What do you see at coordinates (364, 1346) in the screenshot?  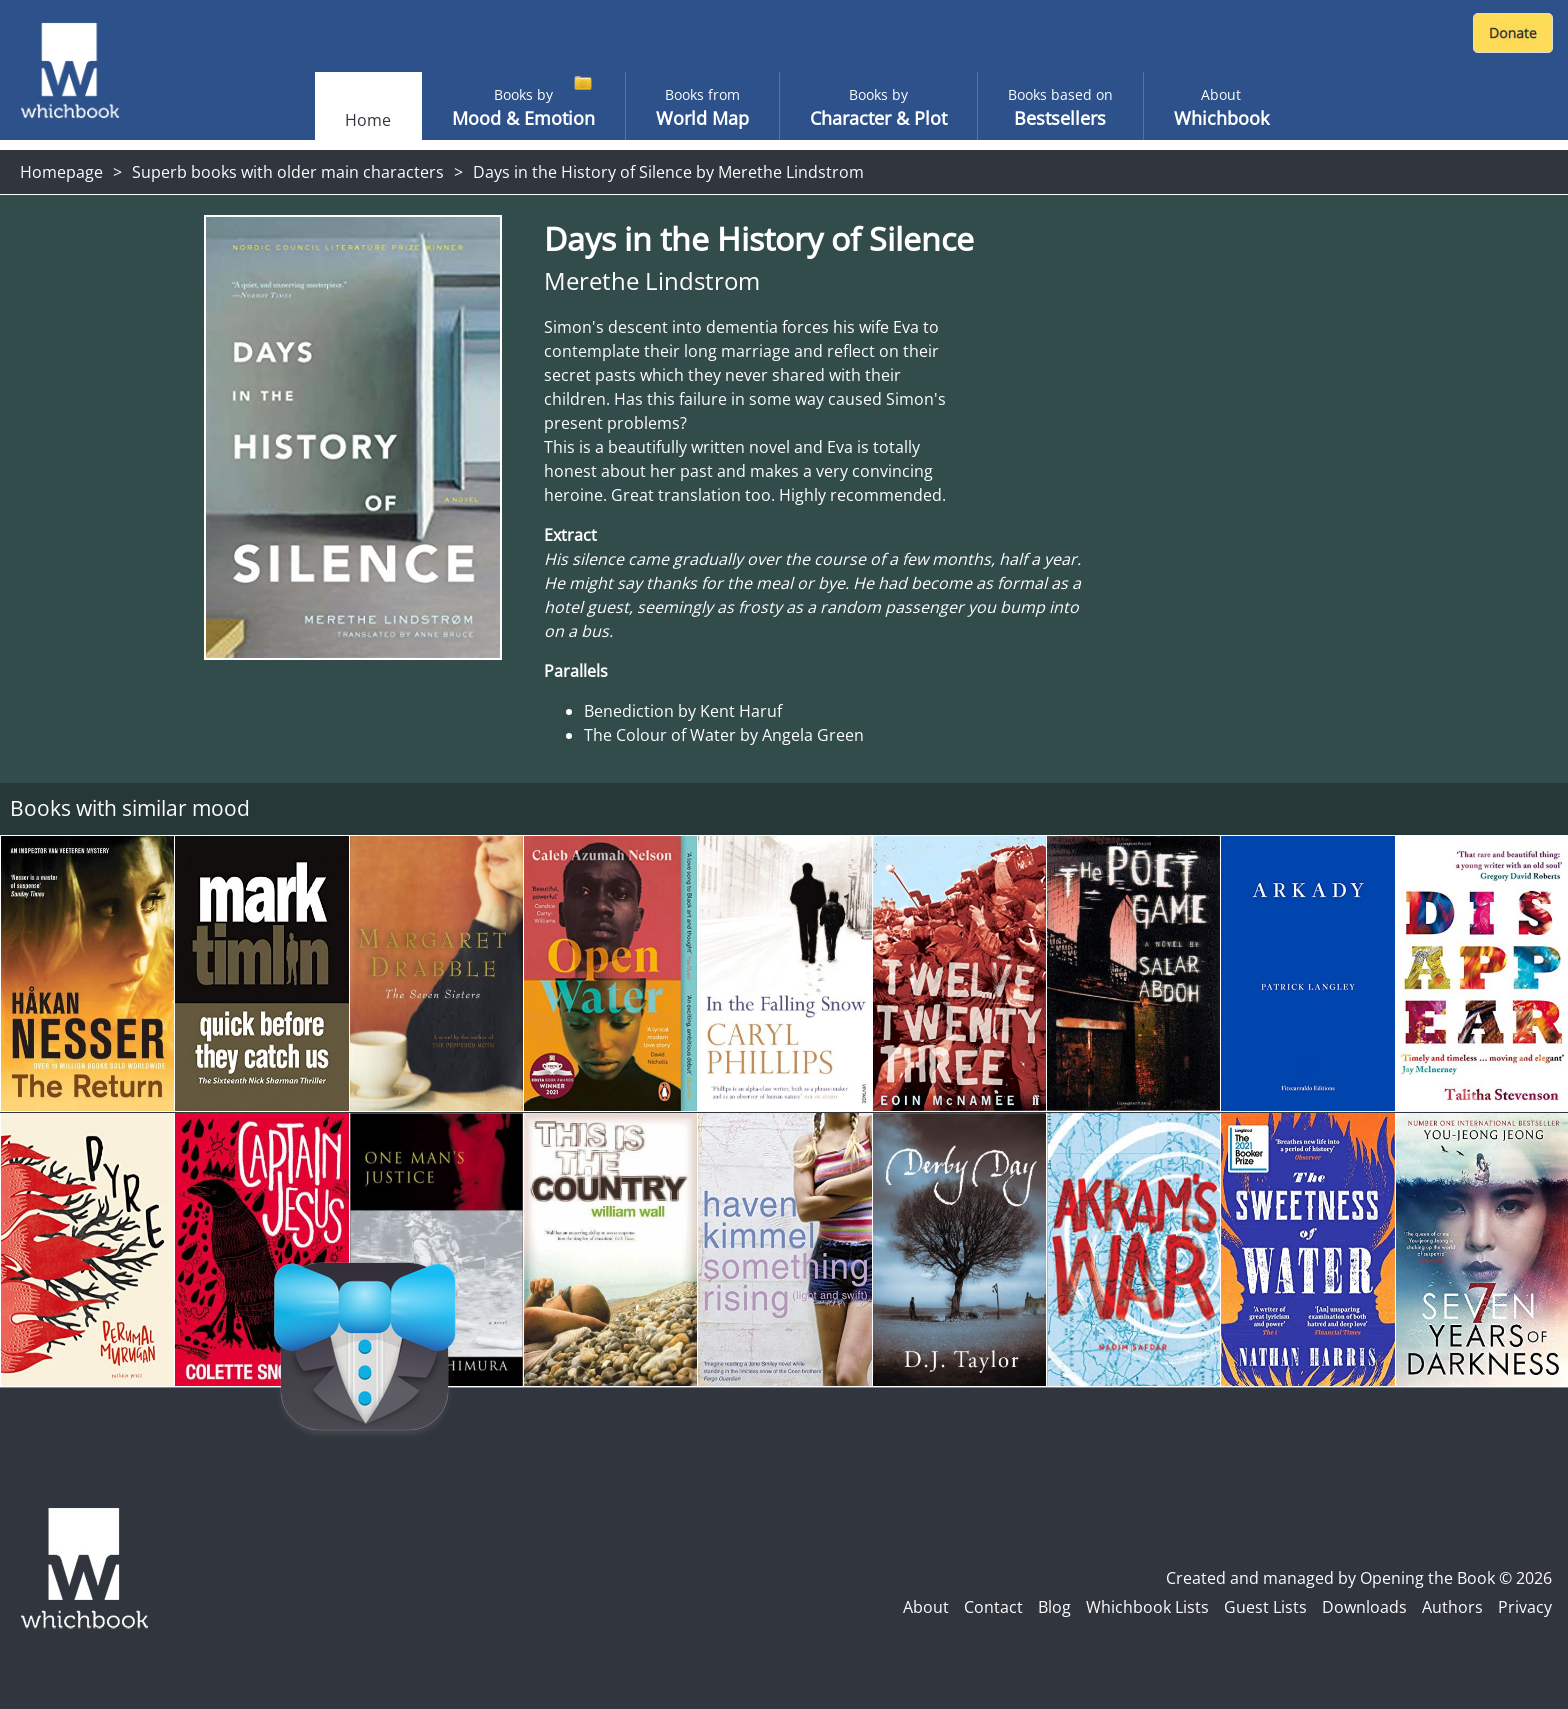 I see `open butler app` at bounding box center [364, 1346].